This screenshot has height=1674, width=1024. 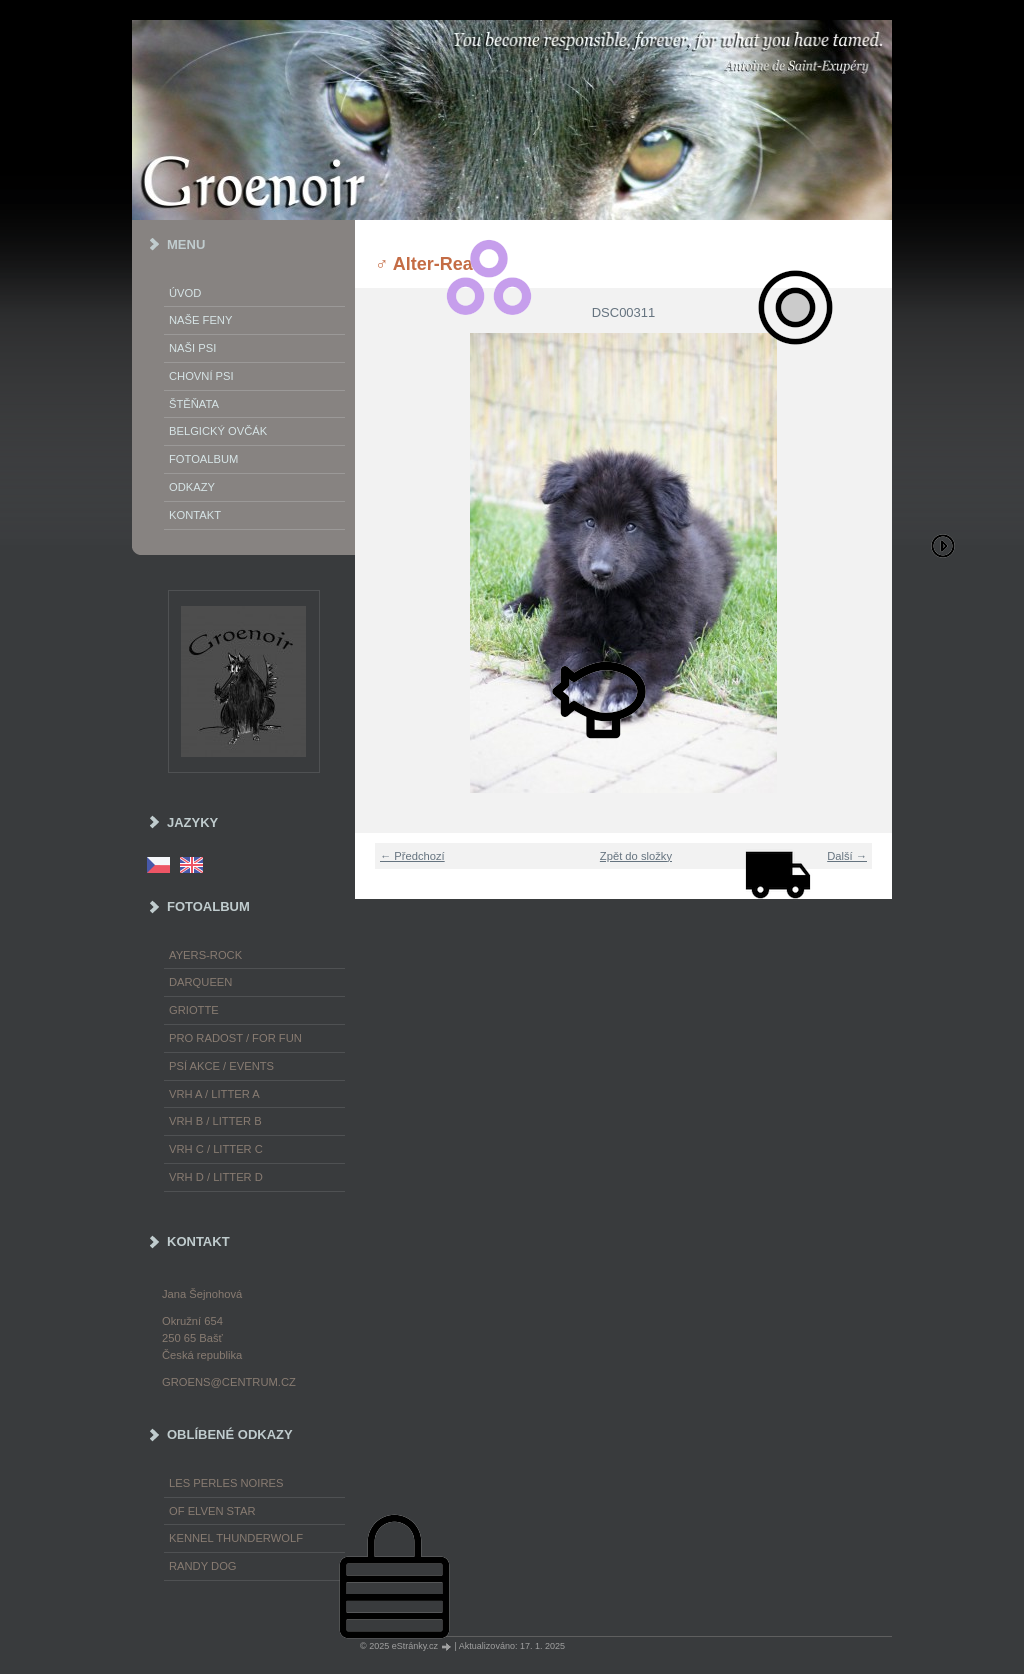 What do you see at coordinates (489, 279) in the screenshot?
I see `view connected items or groups` at bounding box center [489, 279].